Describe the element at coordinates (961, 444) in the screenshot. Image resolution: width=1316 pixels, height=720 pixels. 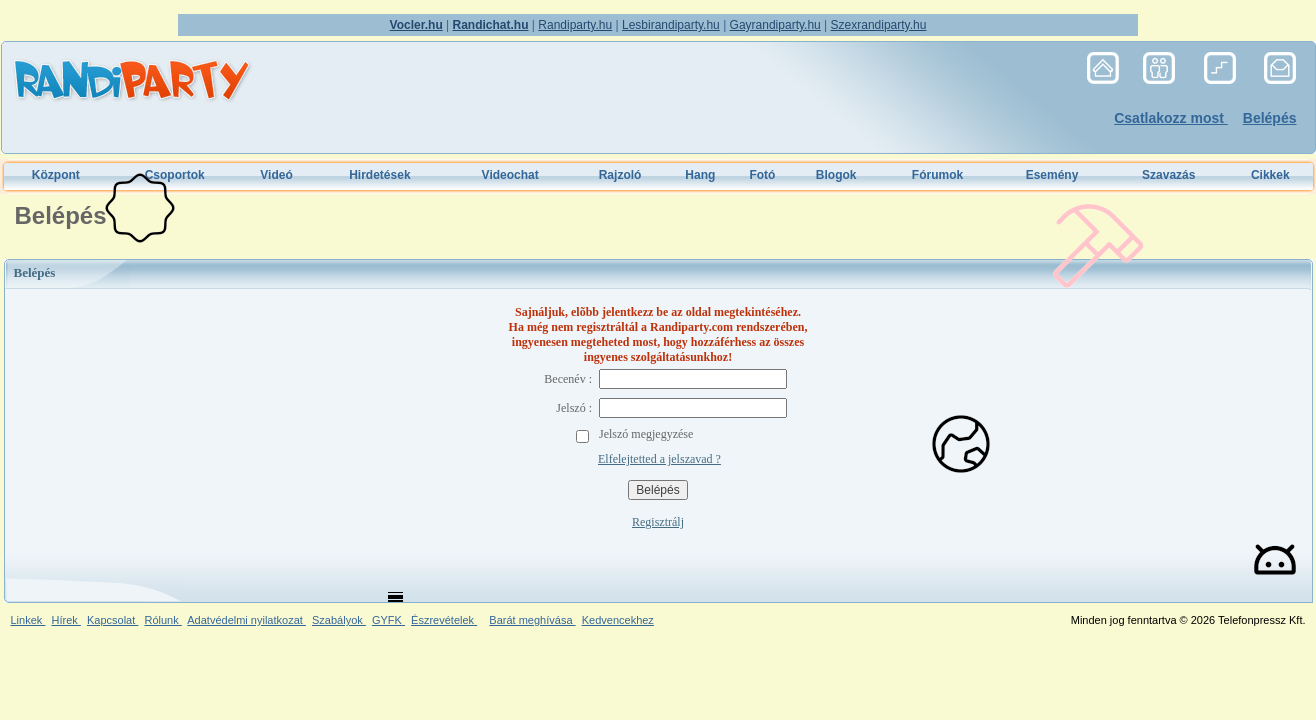
I see `switch to international or global settings` at that location.